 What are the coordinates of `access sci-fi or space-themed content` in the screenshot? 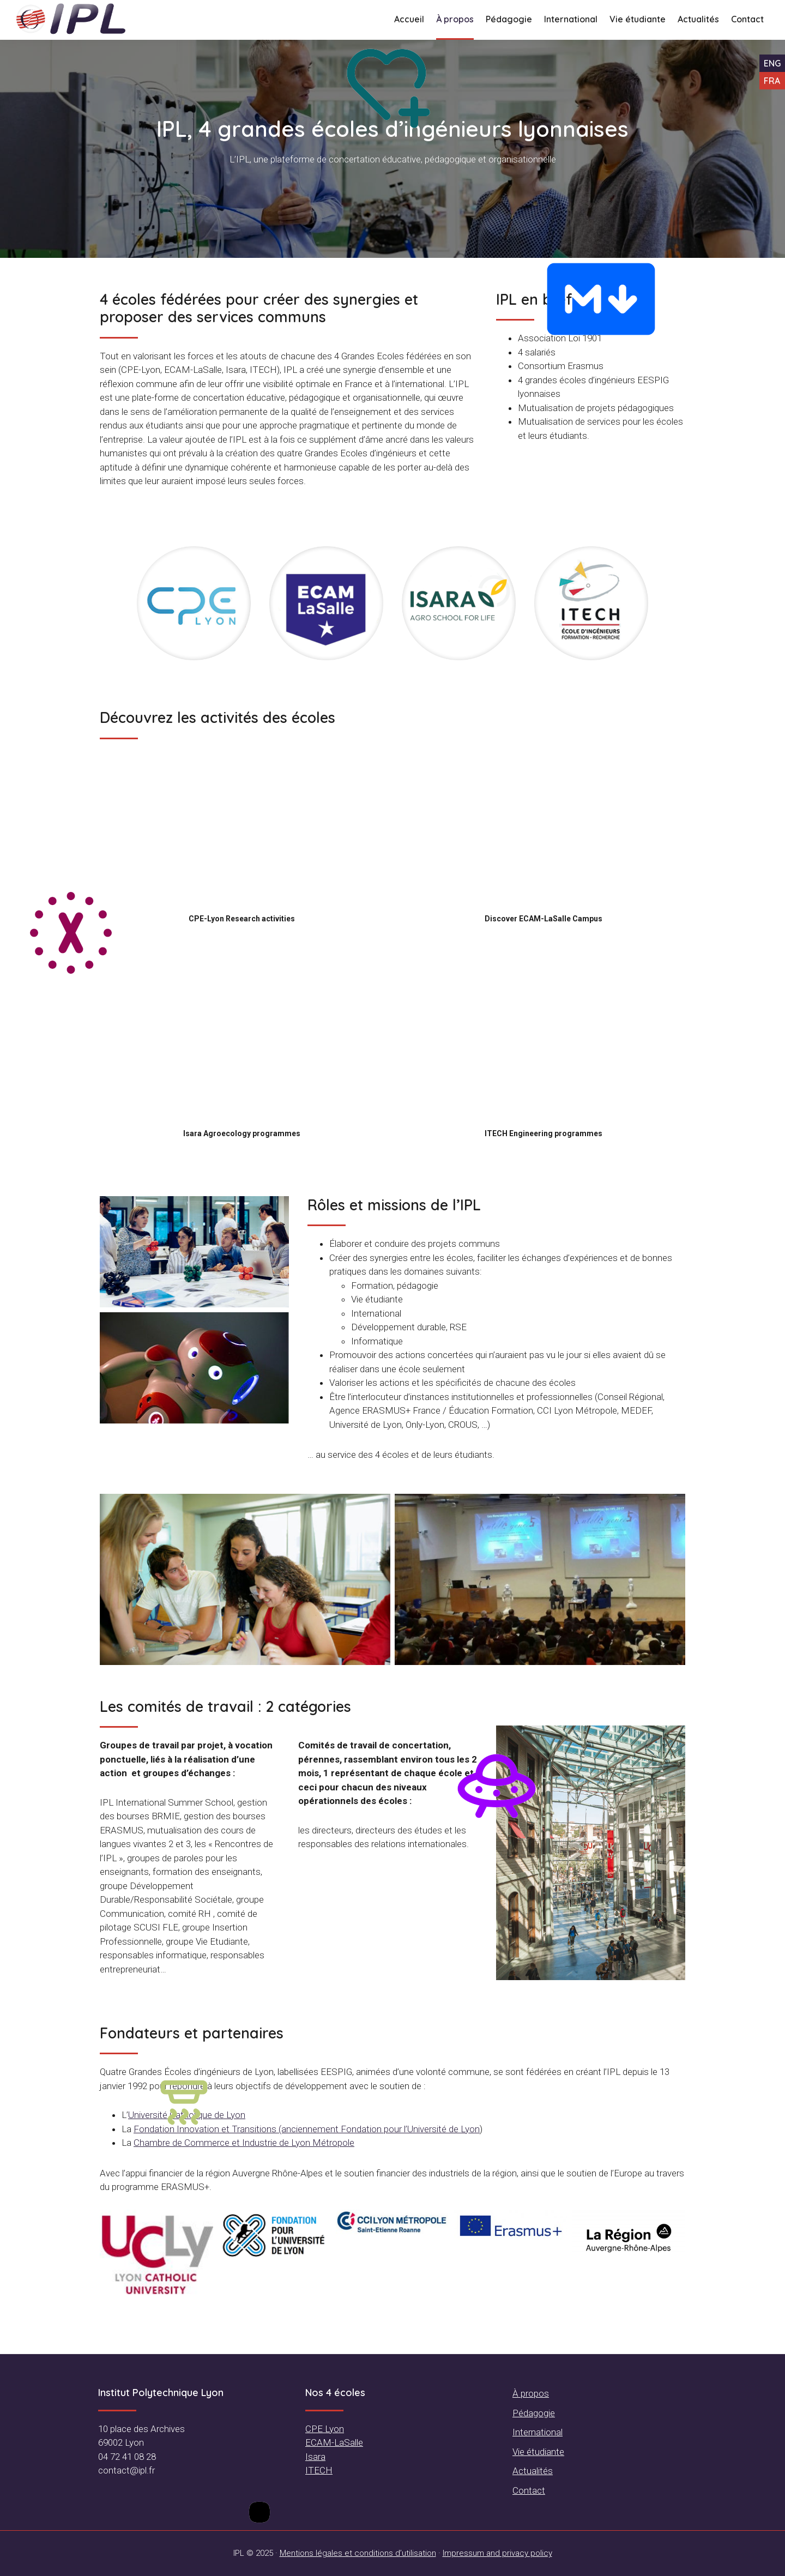 It's located at (497, 1786).